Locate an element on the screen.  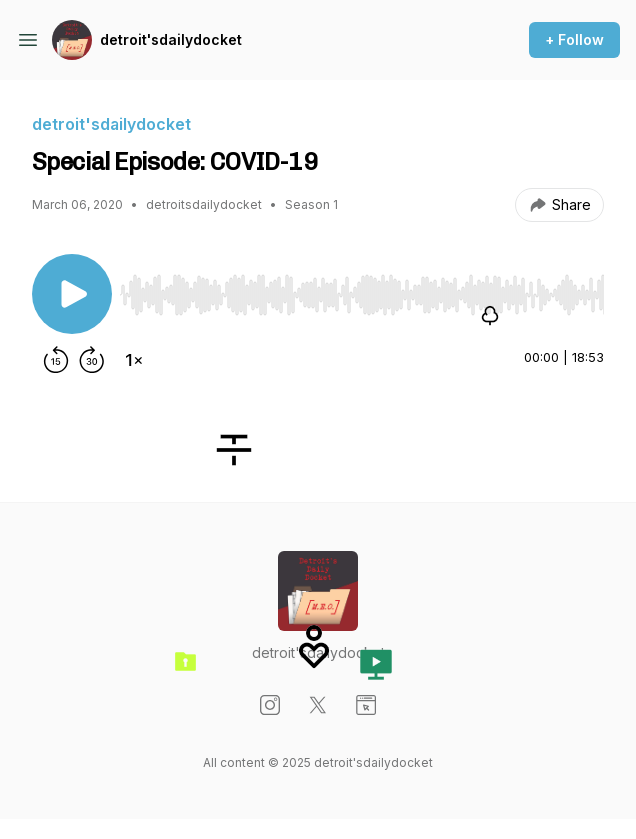
access nature or environmental settings is located at coordinates (490, 316).